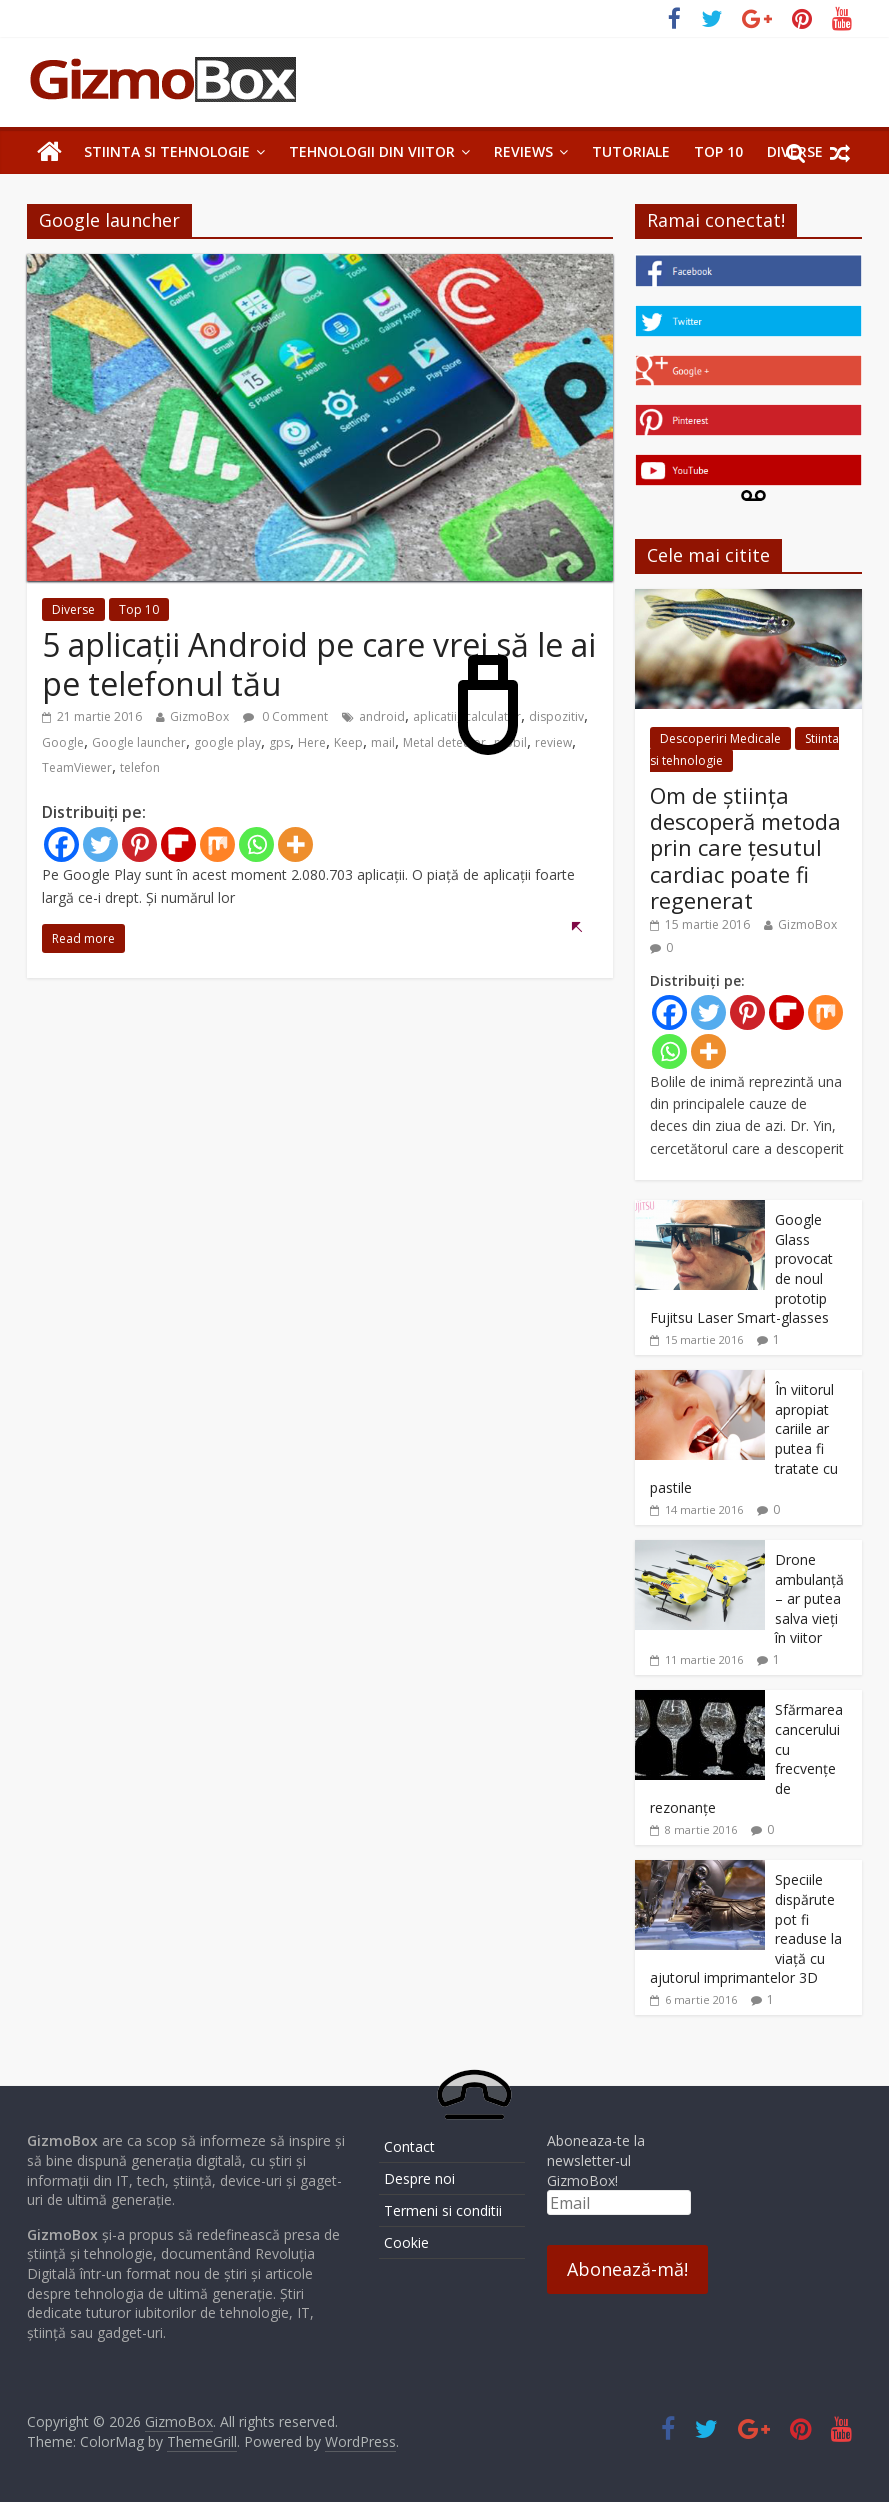 This screenshot has height=2502, width=889. Describe the element at coordinates (753, 495) in the screenshot. I see `access voicemail messages` at that location.